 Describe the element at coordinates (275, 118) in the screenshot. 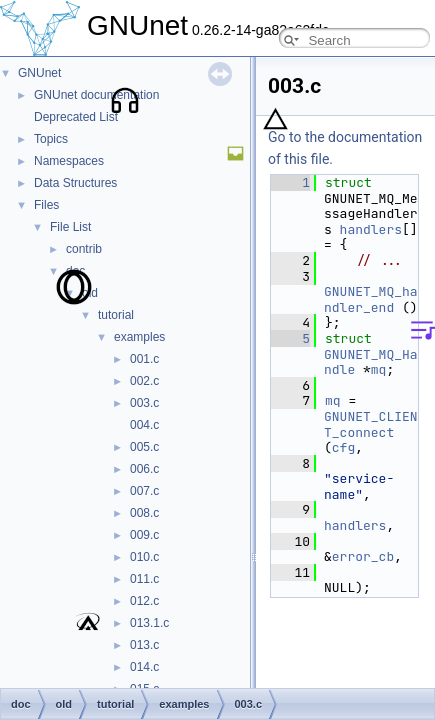

I see `vercel logo` at that location.